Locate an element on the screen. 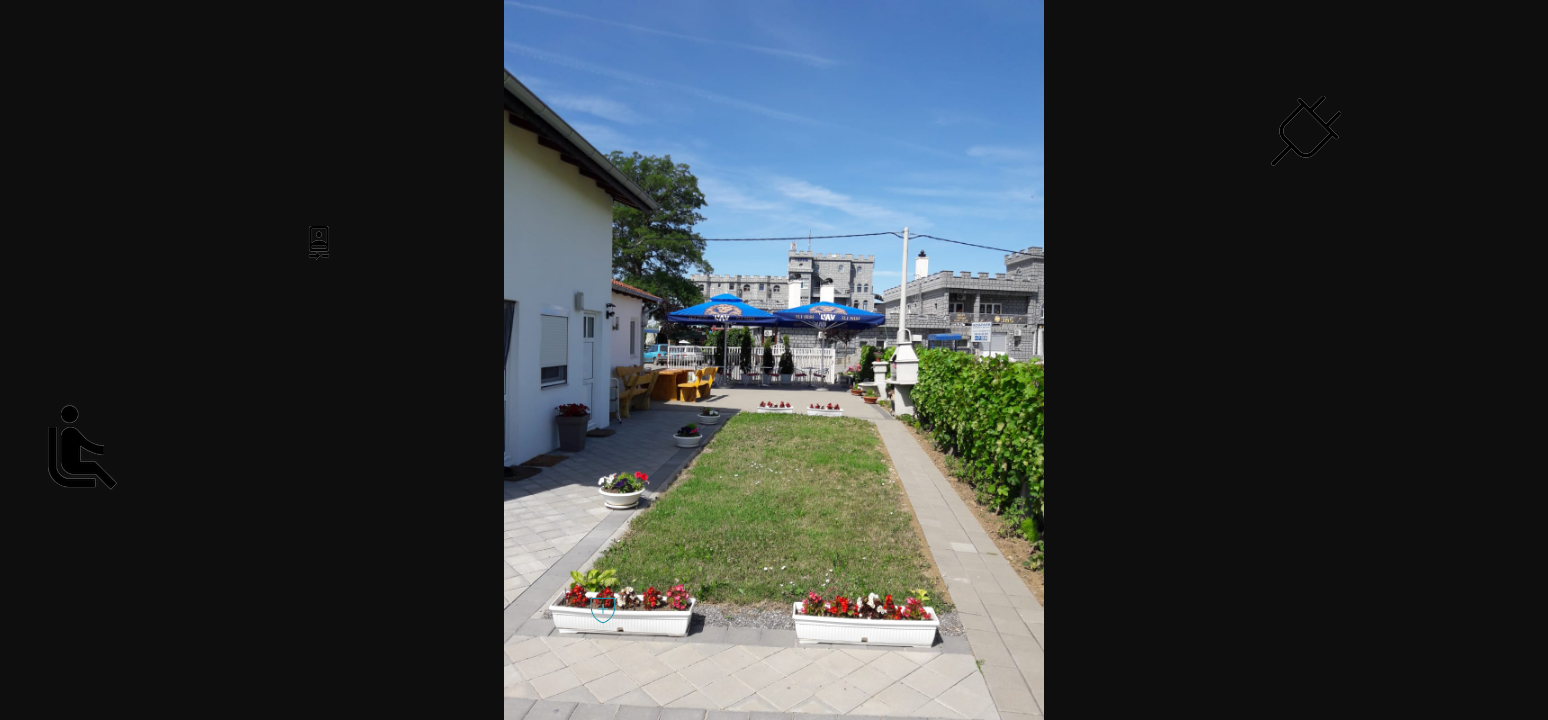  switch to front-facing camera is located at coordinates (319, 243).